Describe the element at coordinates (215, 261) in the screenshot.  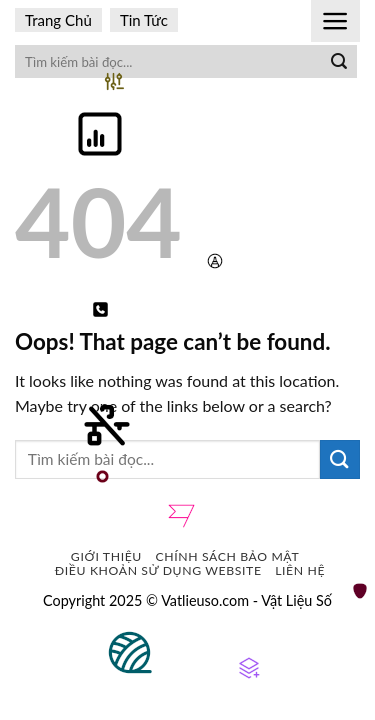
I see `select marker or highlighter tool` at that location.